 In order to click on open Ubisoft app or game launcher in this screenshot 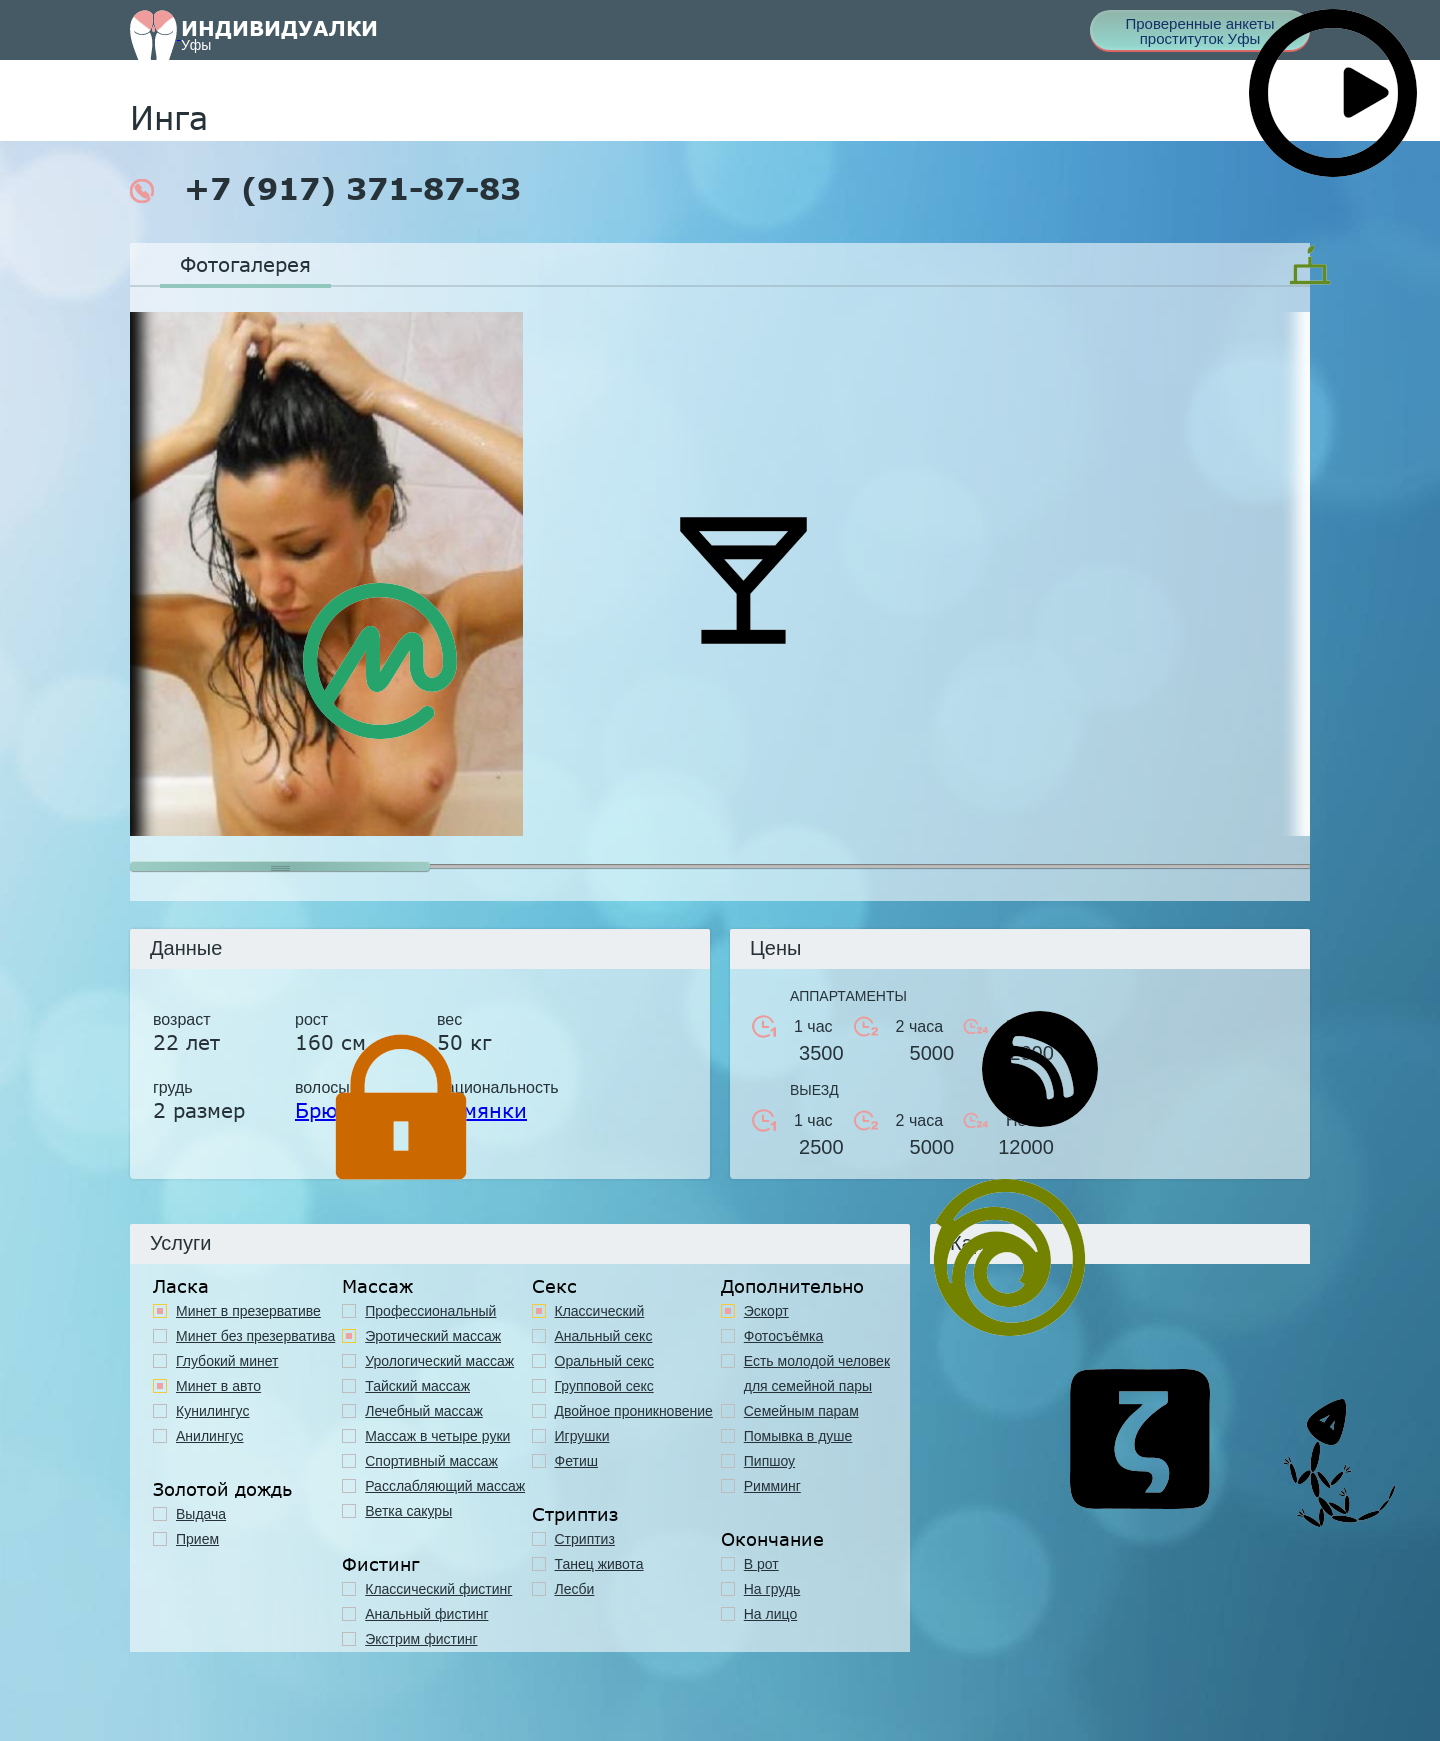, I will do `click(1009, 1257)`.